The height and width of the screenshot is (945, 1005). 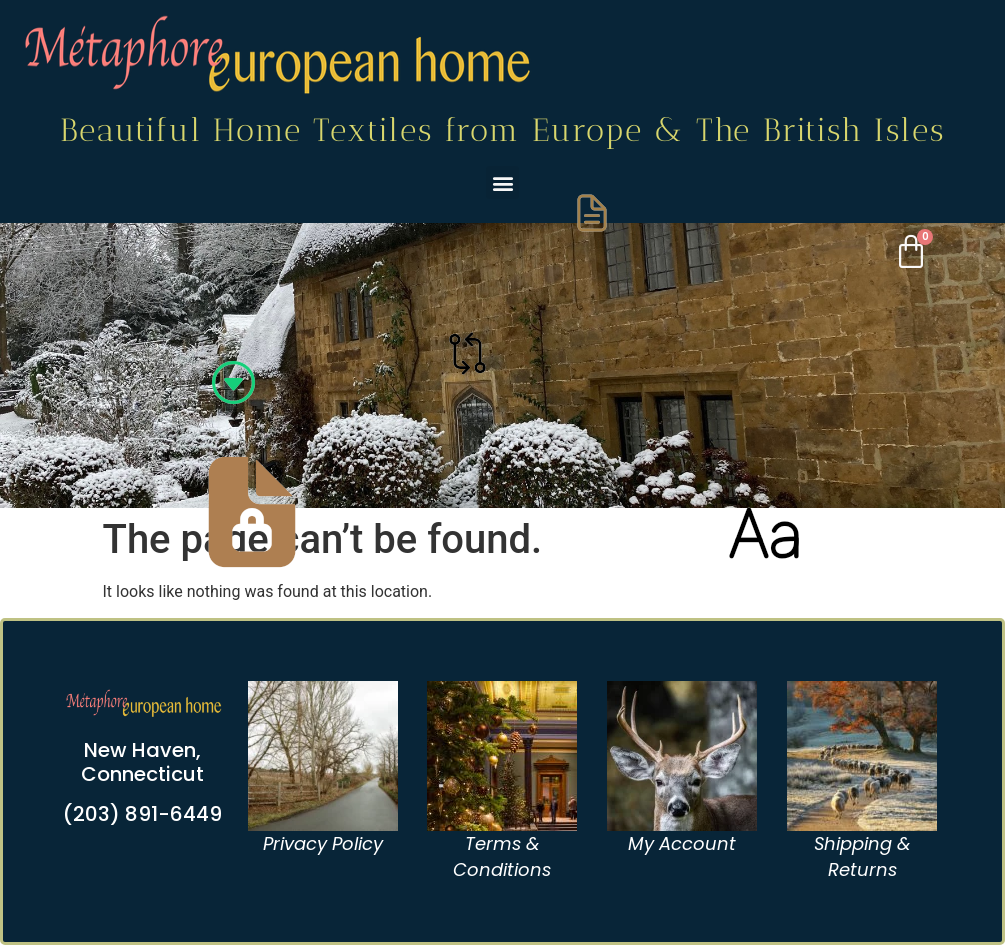 What do you see at coordinates (252, 512) in the screenshot?
I see `view a protected or encrypted document` at bounding box center [252, 512].